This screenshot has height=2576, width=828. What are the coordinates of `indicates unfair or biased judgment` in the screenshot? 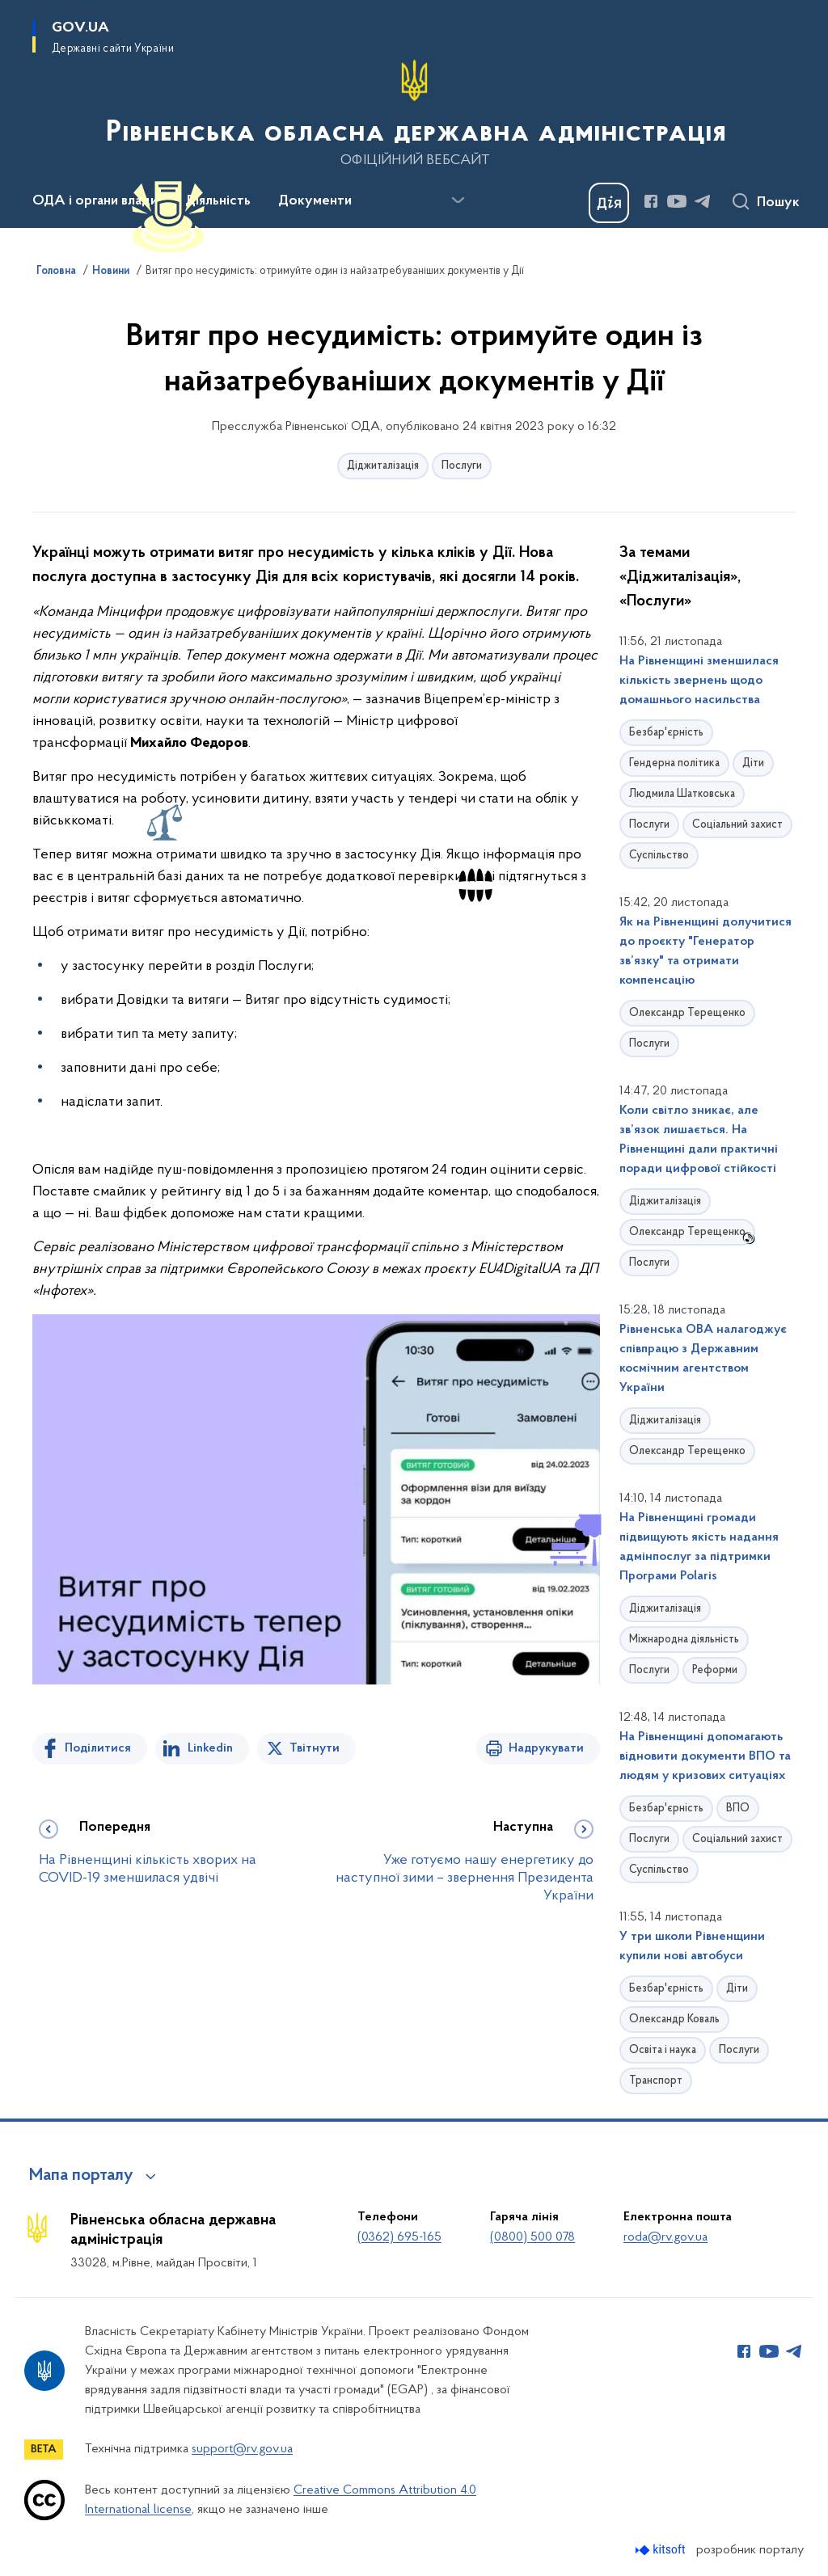 It's located at (164, 822).